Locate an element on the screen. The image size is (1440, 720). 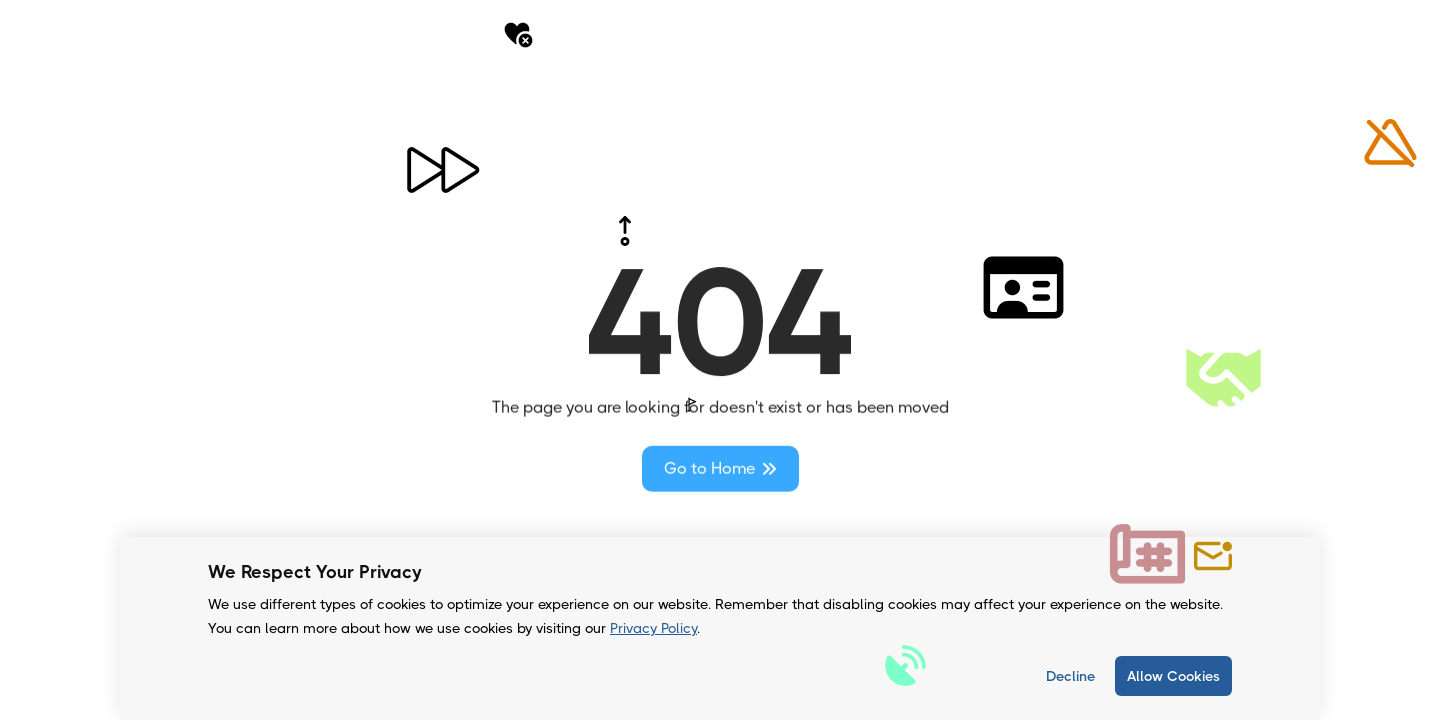
initiate a partnership or collaboration is located at coordinates (1223, 377).